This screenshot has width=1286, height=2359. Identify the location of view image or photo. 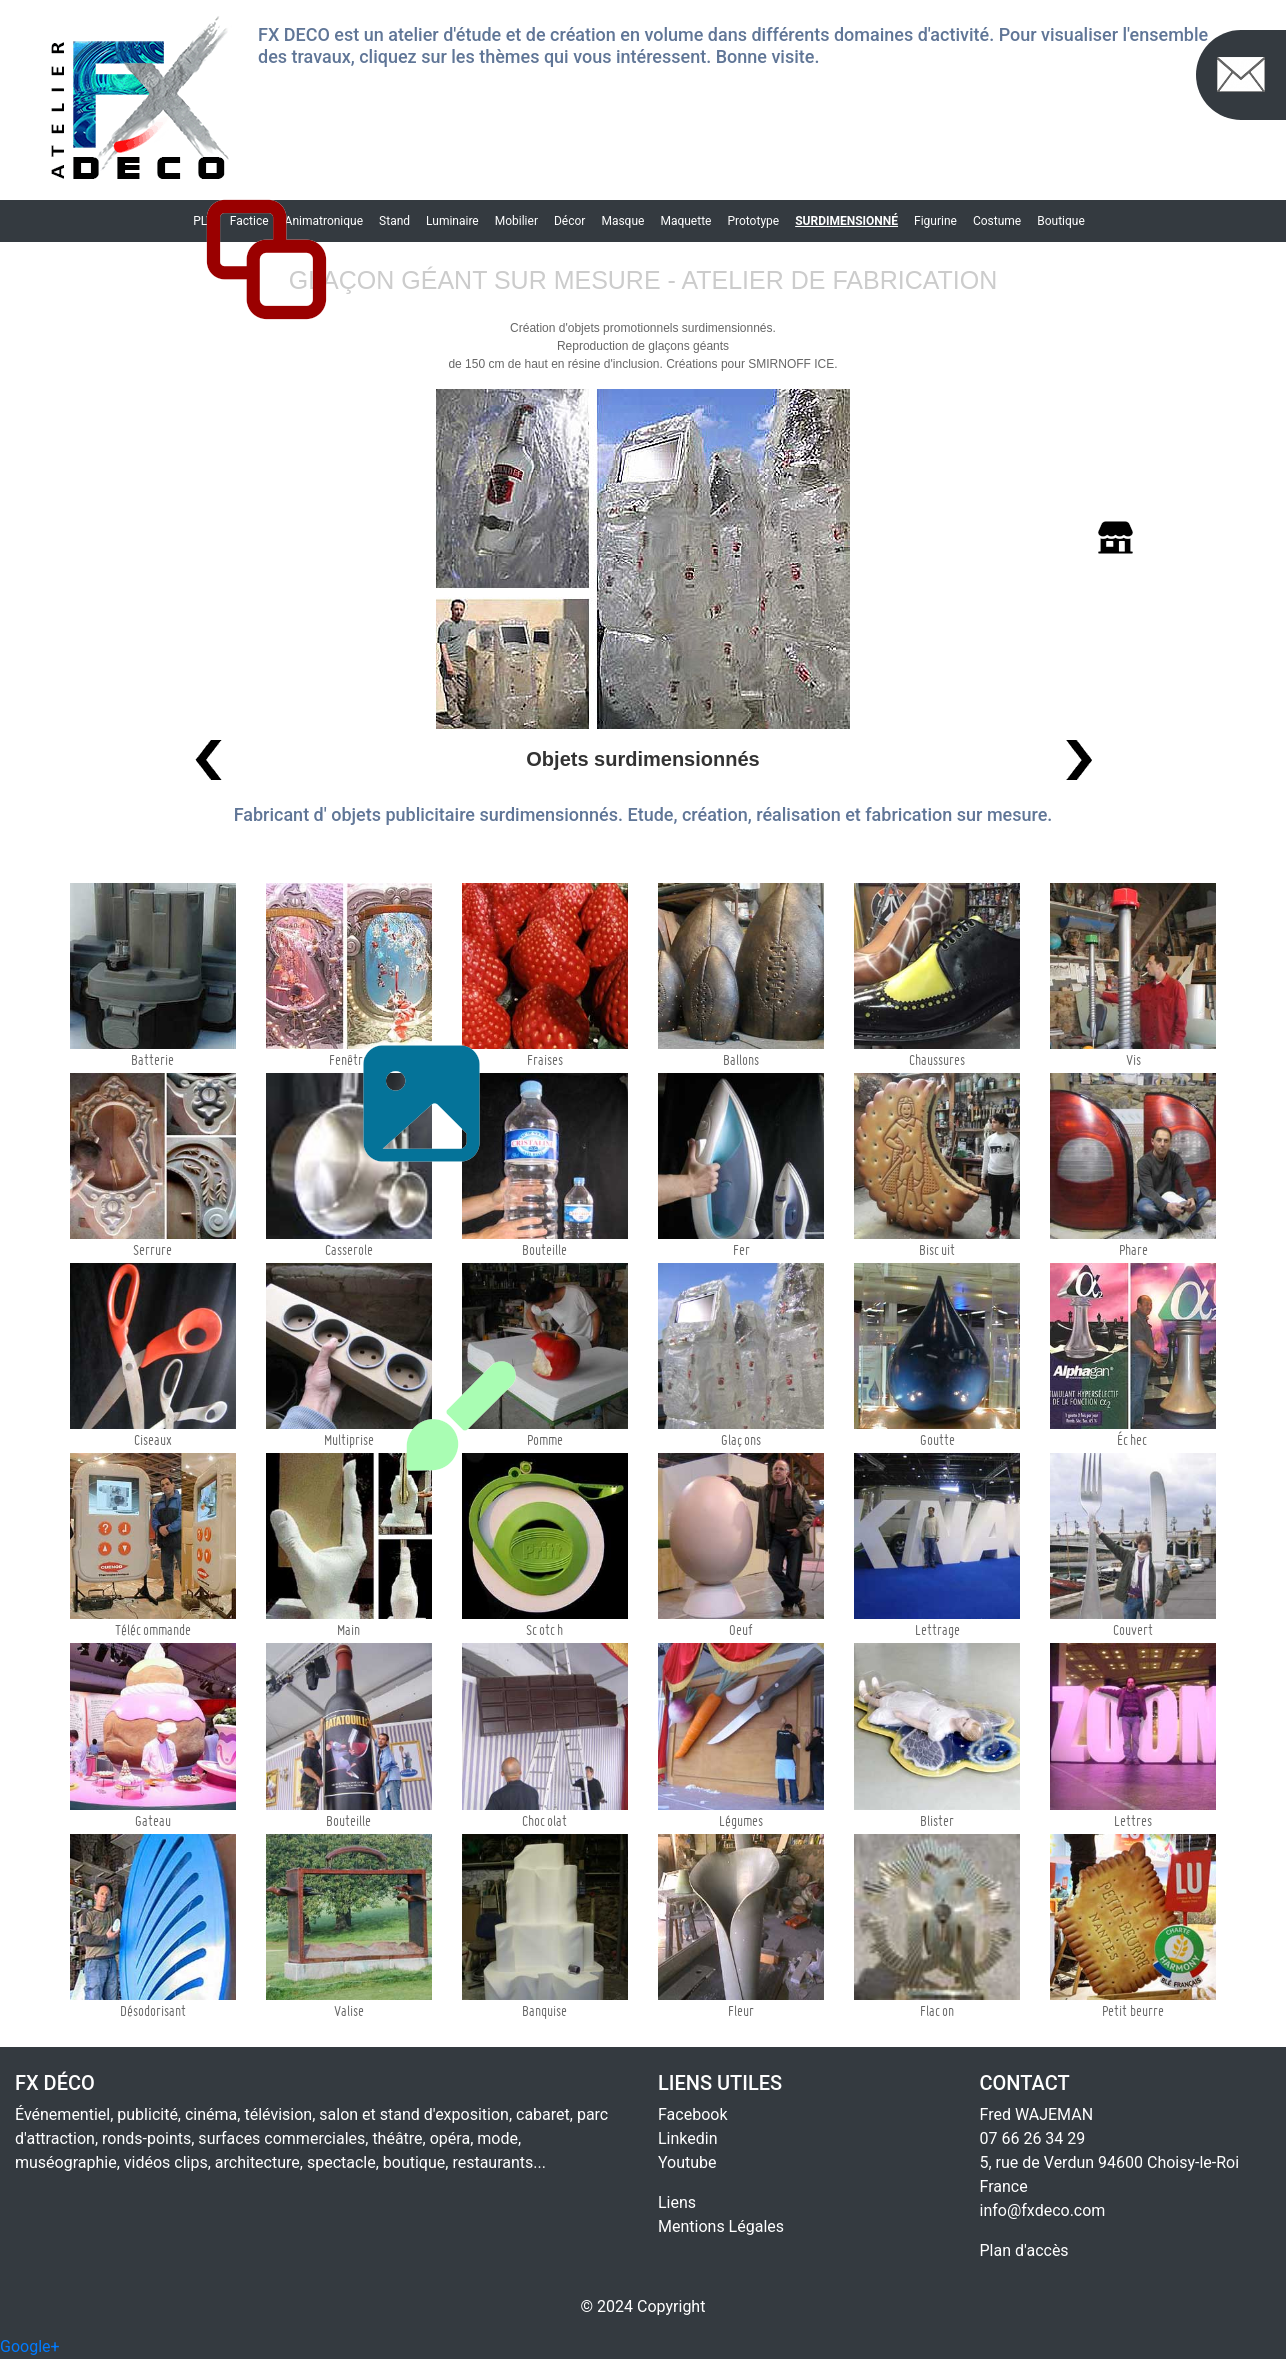
(421, 1103).